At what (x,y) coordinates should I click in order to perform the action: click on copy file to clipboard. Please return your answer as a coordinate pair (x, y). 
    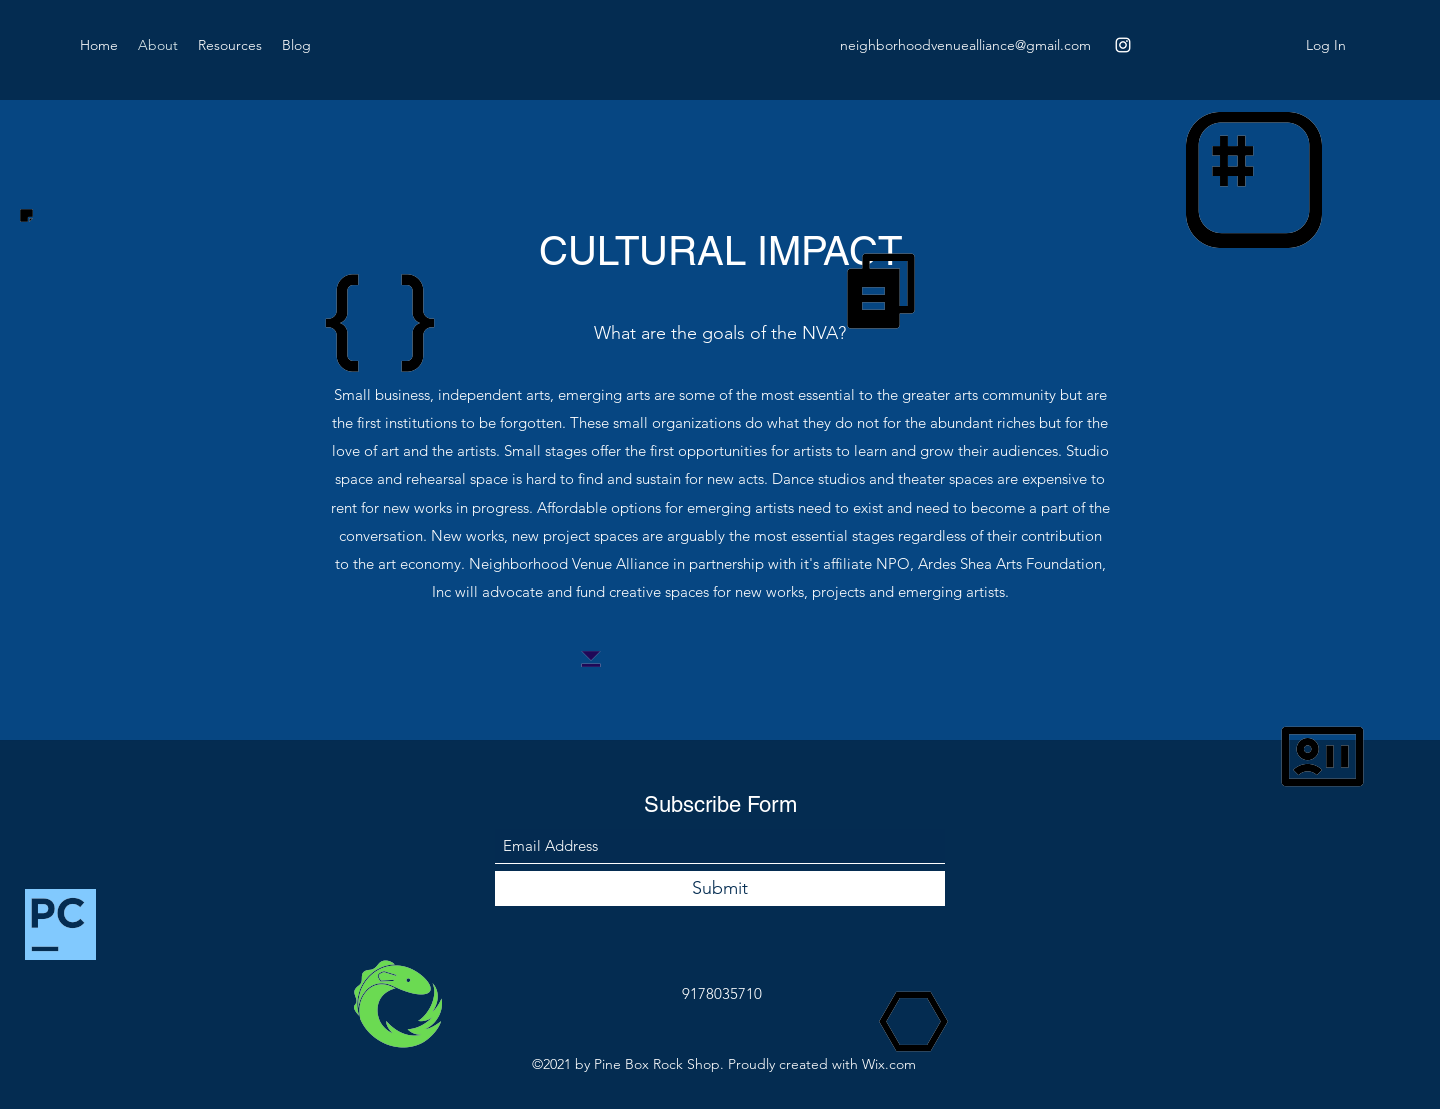
    Looking at the image, I should click on (881, 291).